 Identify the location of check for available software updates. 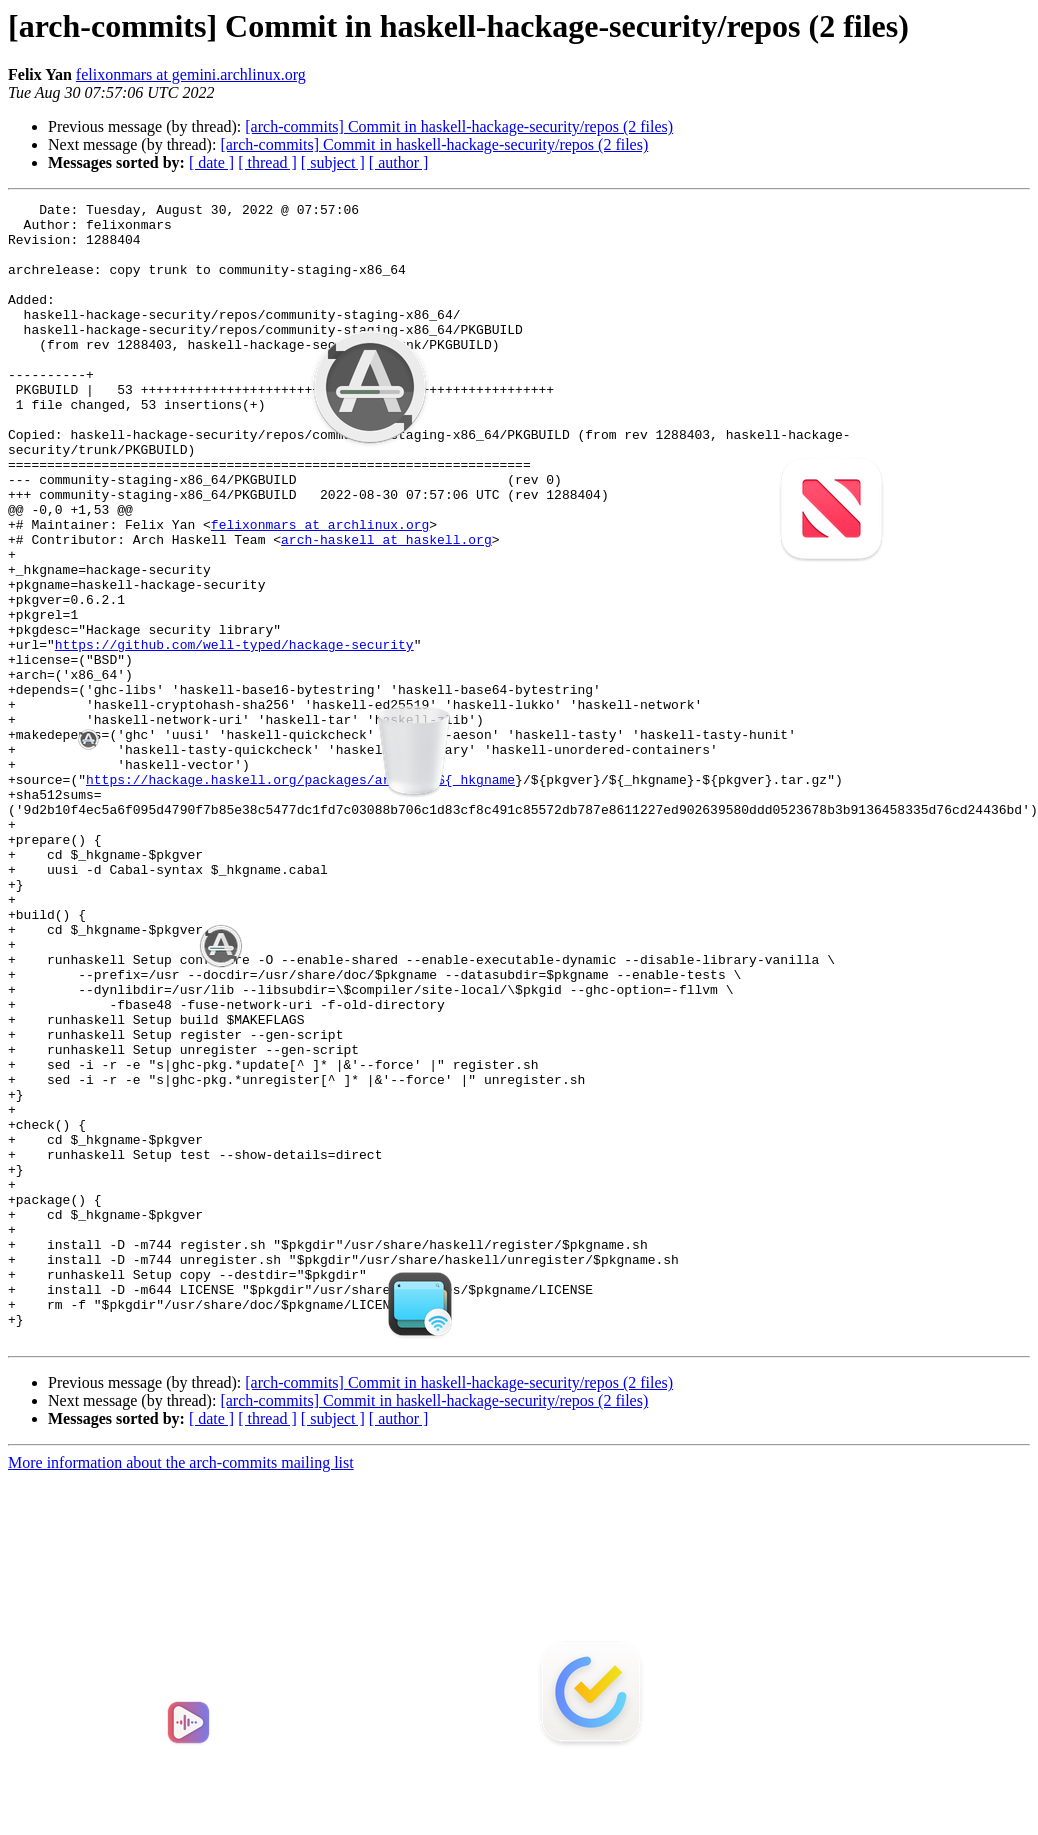
(370, 387).